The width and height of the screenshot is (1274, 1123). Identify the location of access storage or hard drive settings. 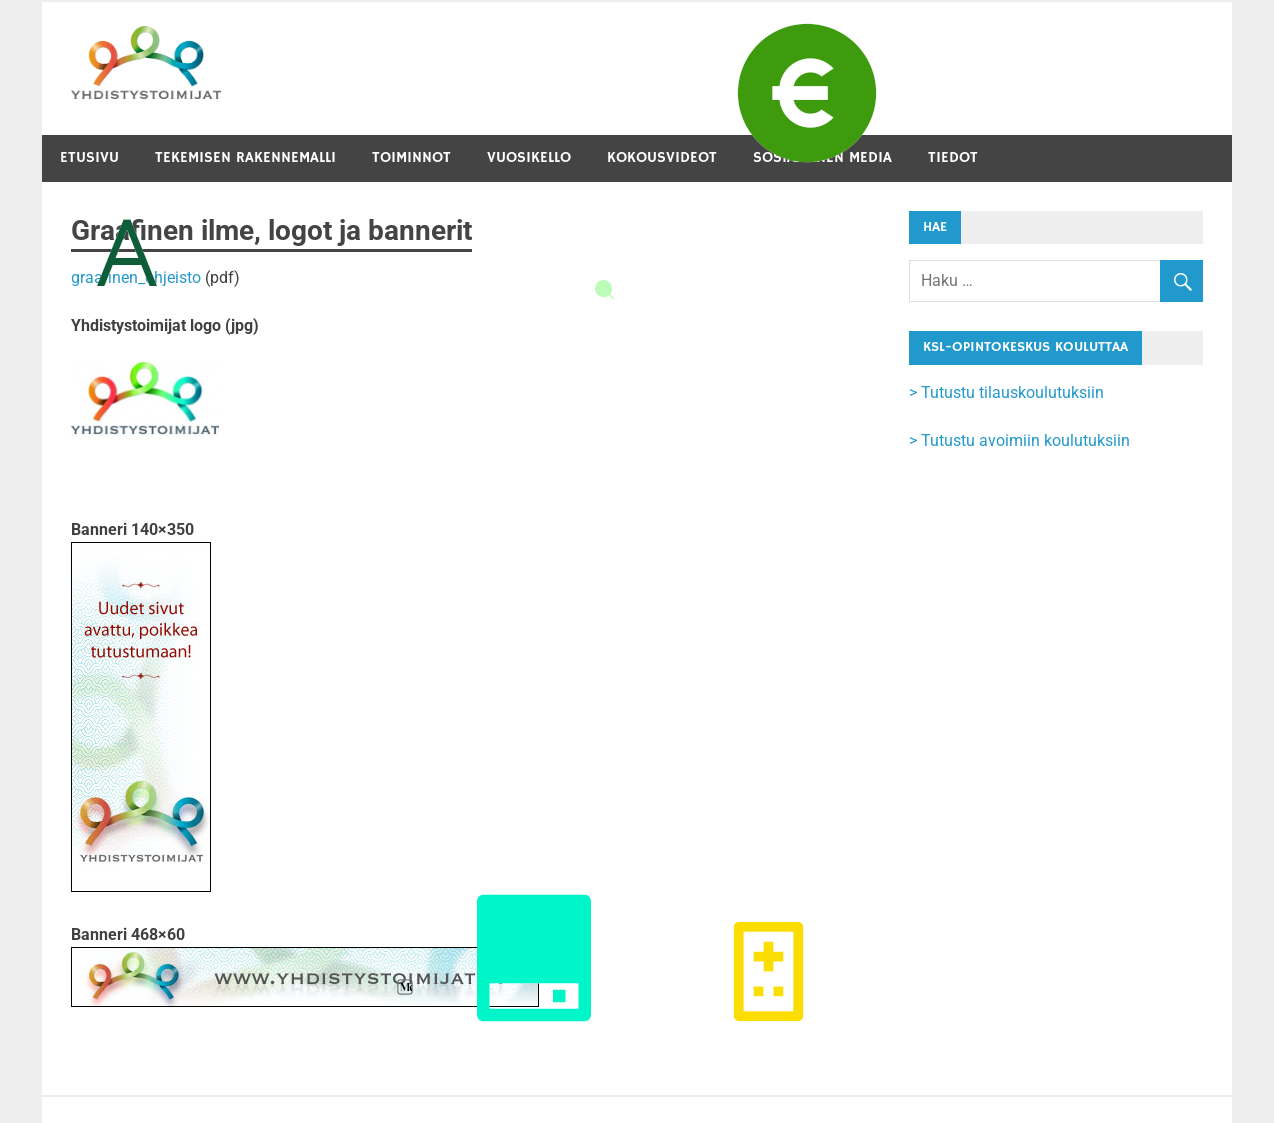
(534, 958).